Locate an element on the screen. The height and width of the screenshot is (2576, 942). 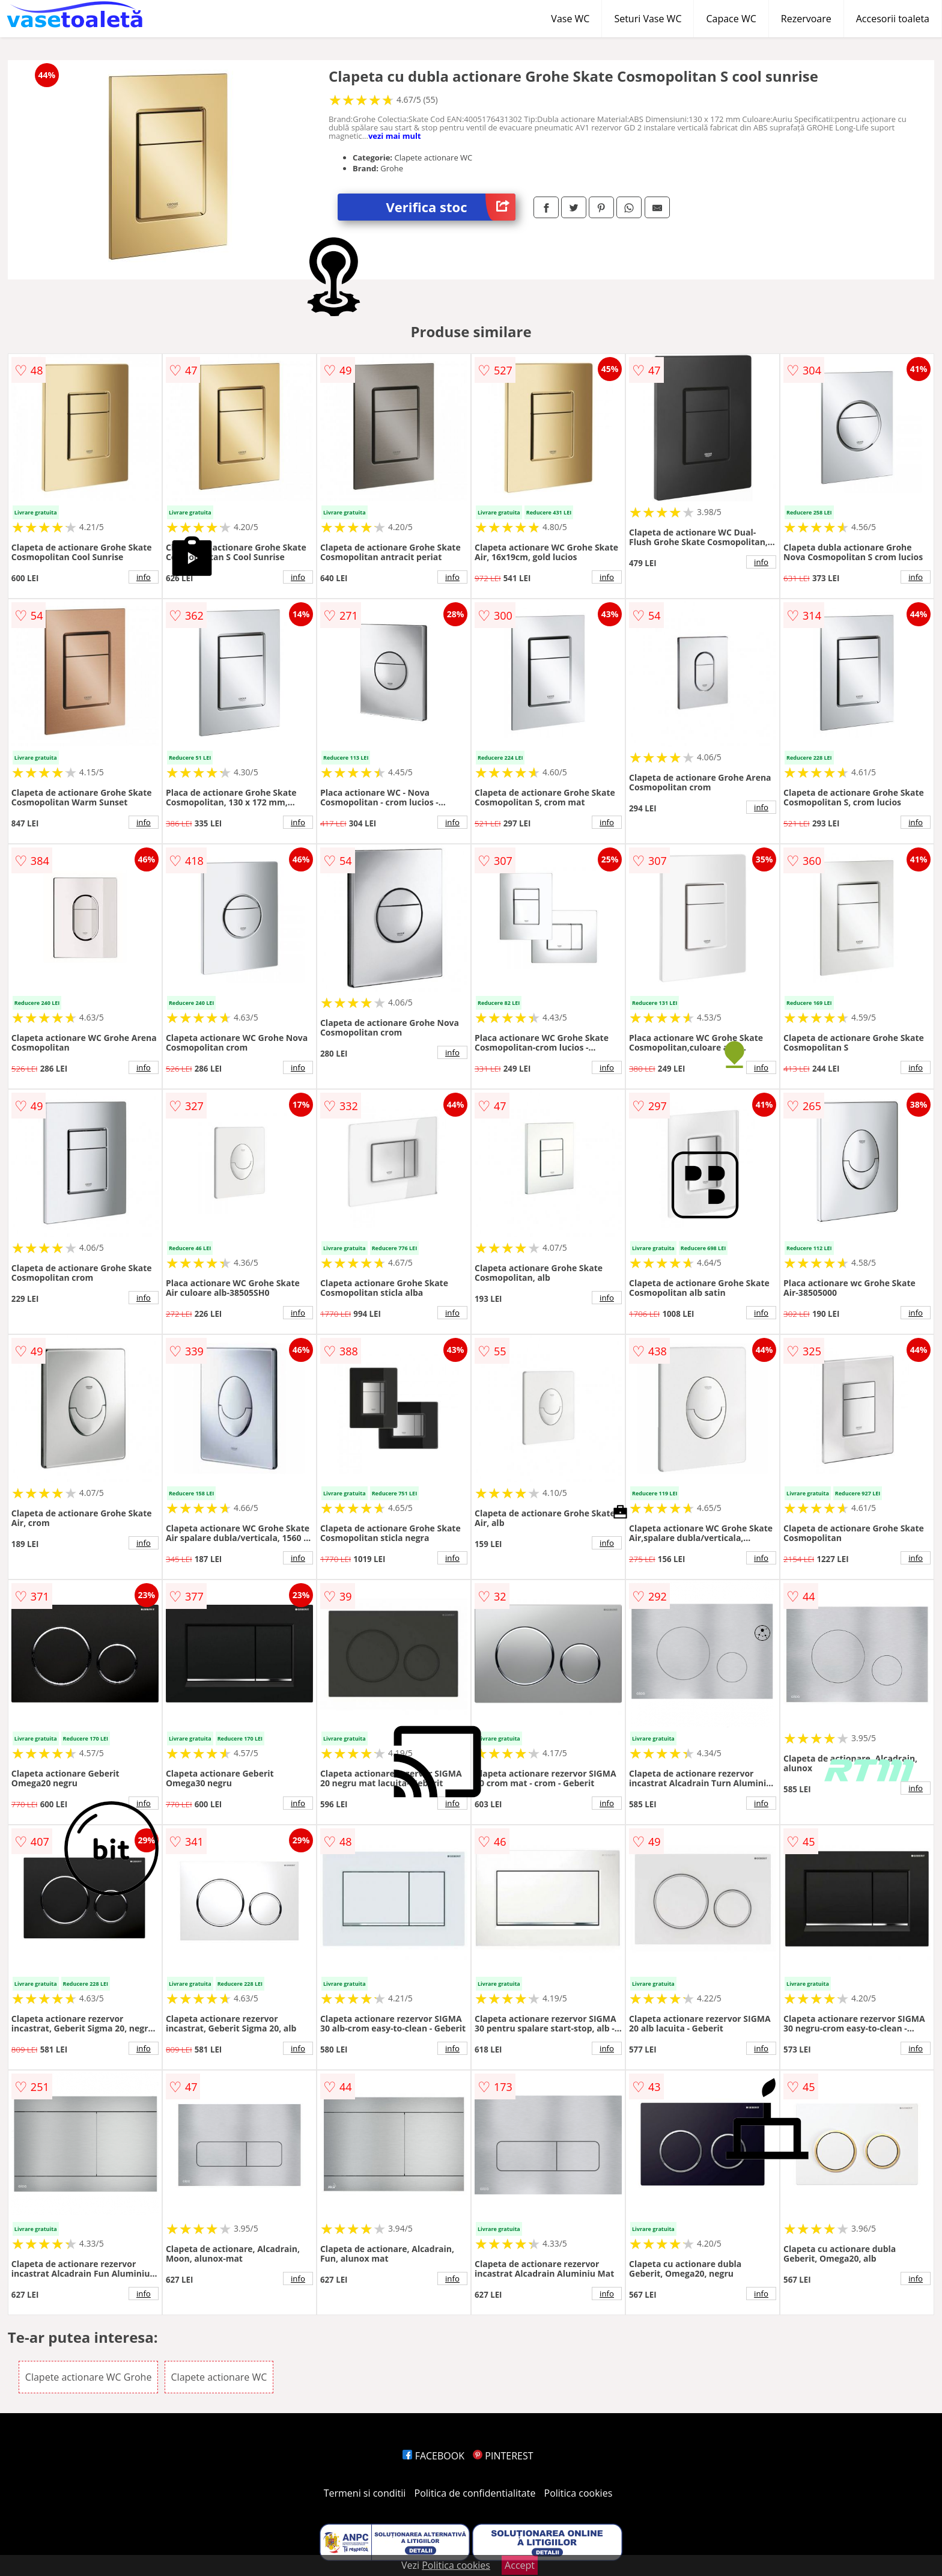
mark a location on the map is located at coordinates (734, 1053).